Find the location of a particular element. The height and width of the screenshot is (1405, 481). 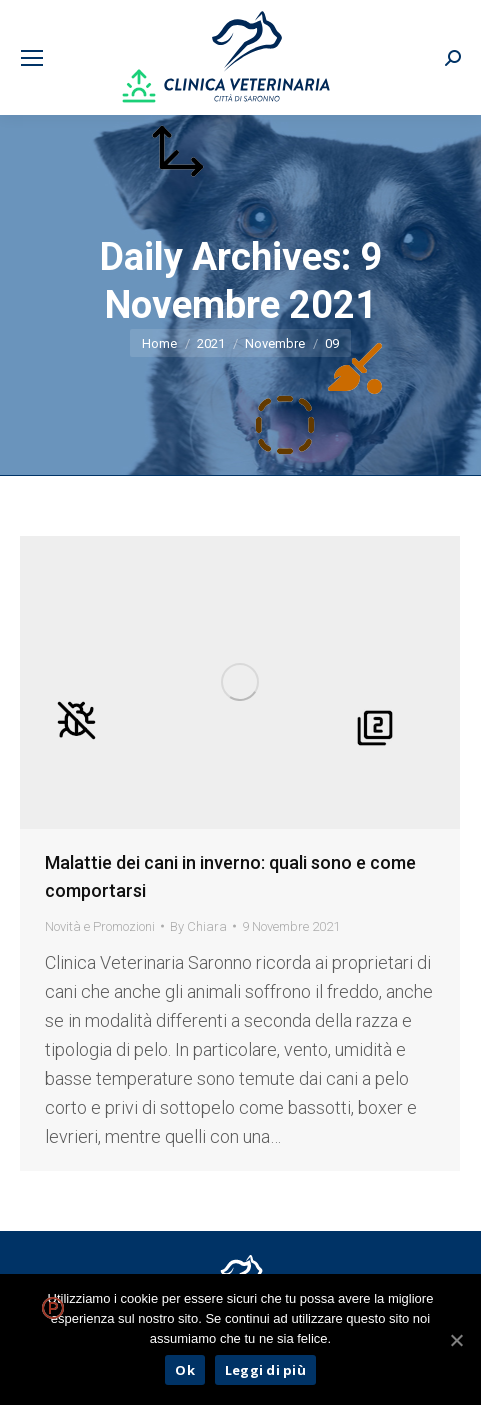

indicates 2 items selected or stacked is located at coordinates (375, 728).